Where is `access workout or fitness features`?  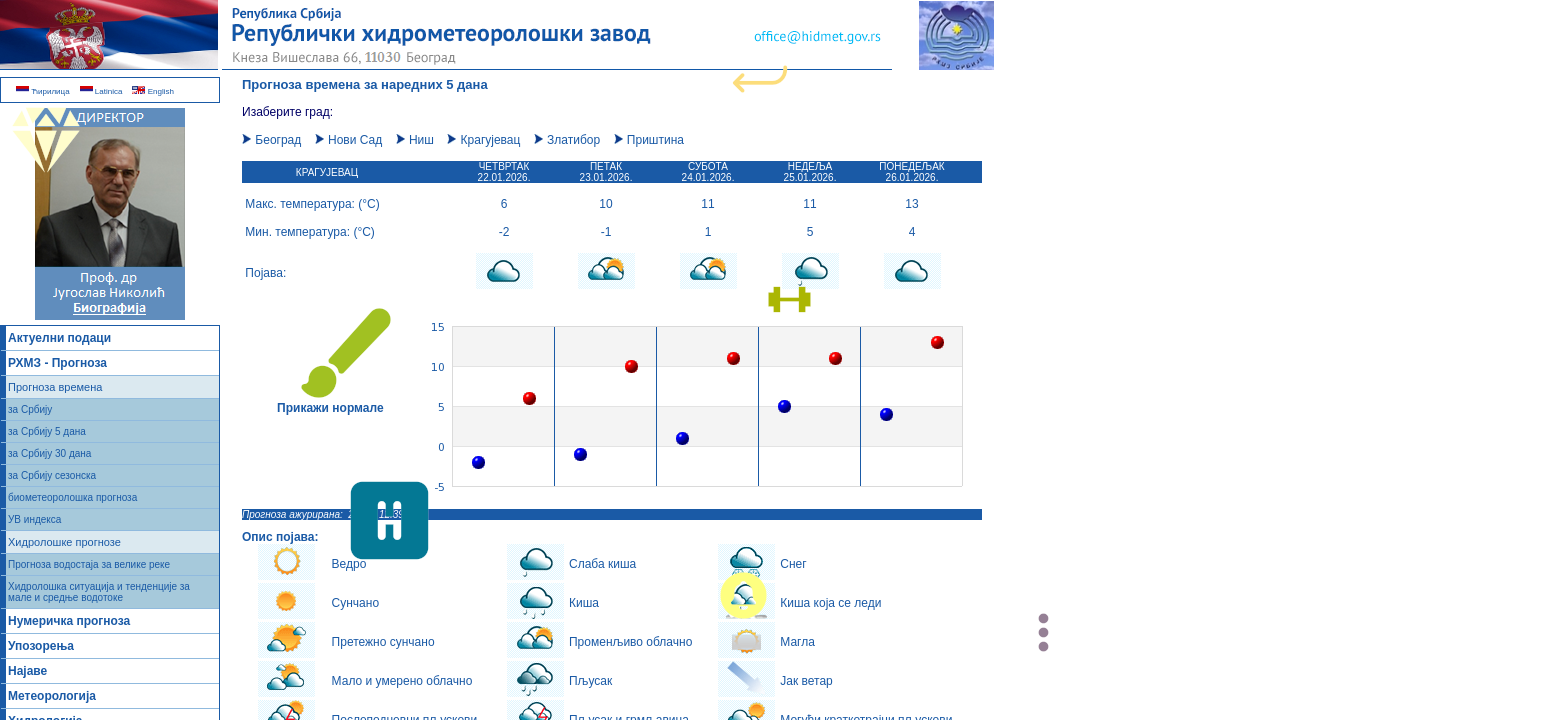 access workout or fitness features is located at coordinates (789, 299).